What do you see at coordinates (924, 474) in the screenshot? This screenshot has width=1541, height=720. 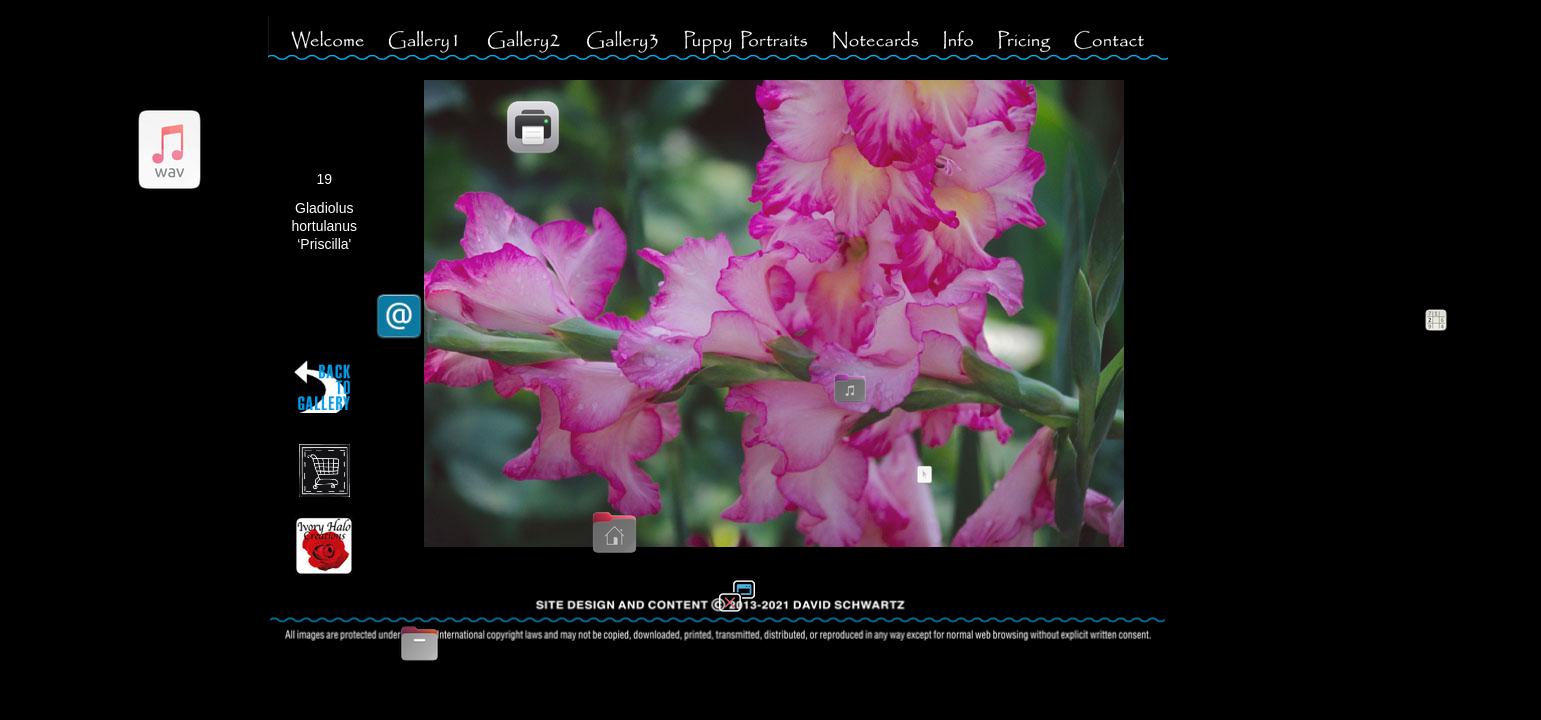 I see `cursor image file type` at bounding box center [924, 474].